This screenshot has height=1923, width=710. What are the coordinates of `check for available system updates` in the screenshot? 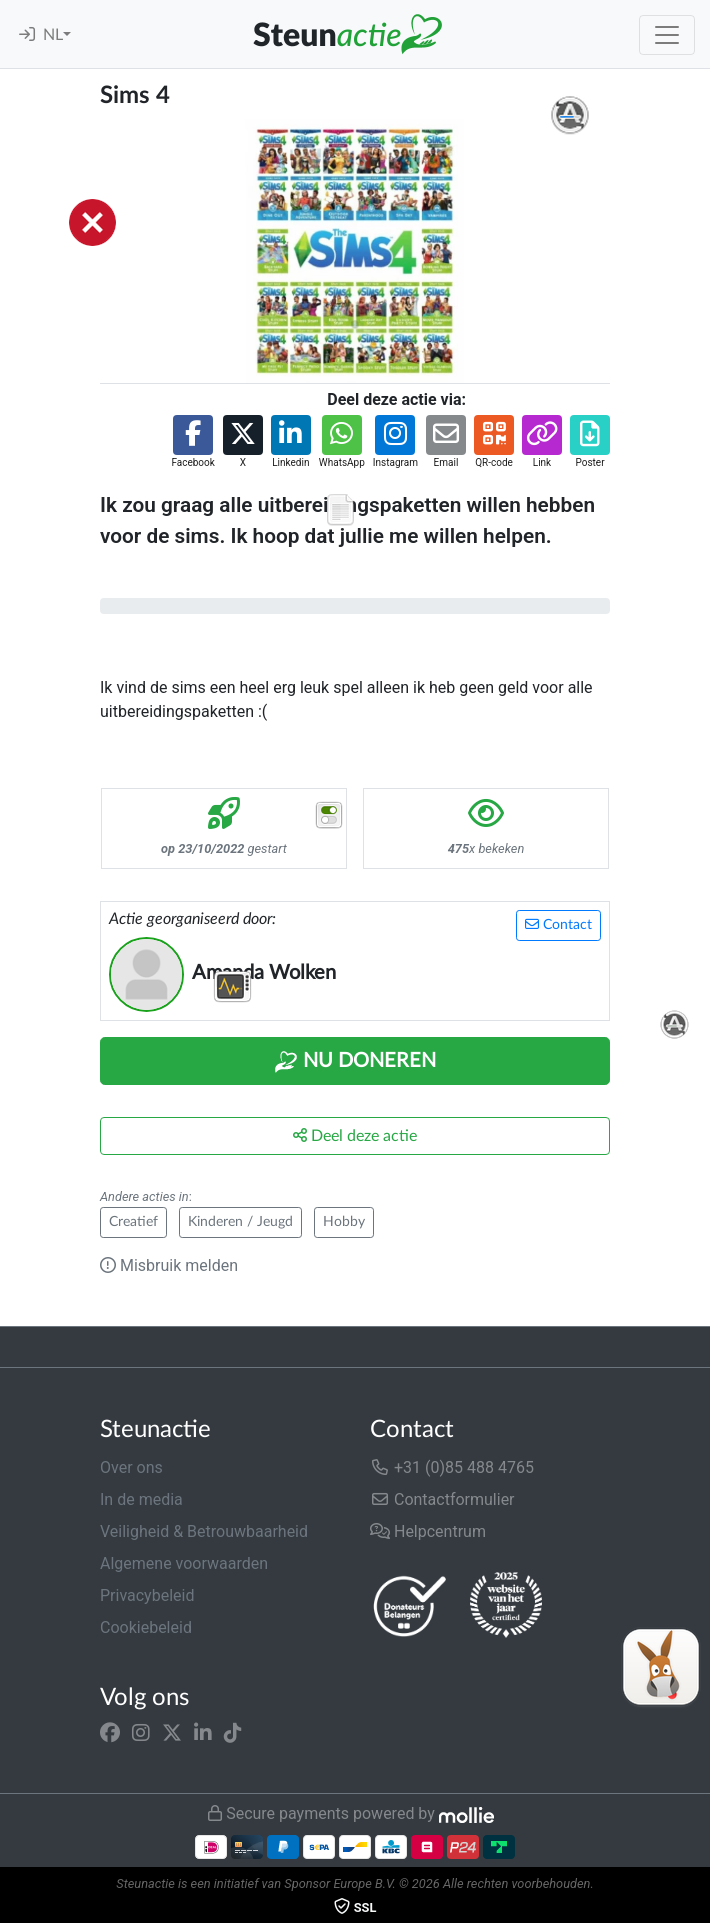 It's located at (570, 115).